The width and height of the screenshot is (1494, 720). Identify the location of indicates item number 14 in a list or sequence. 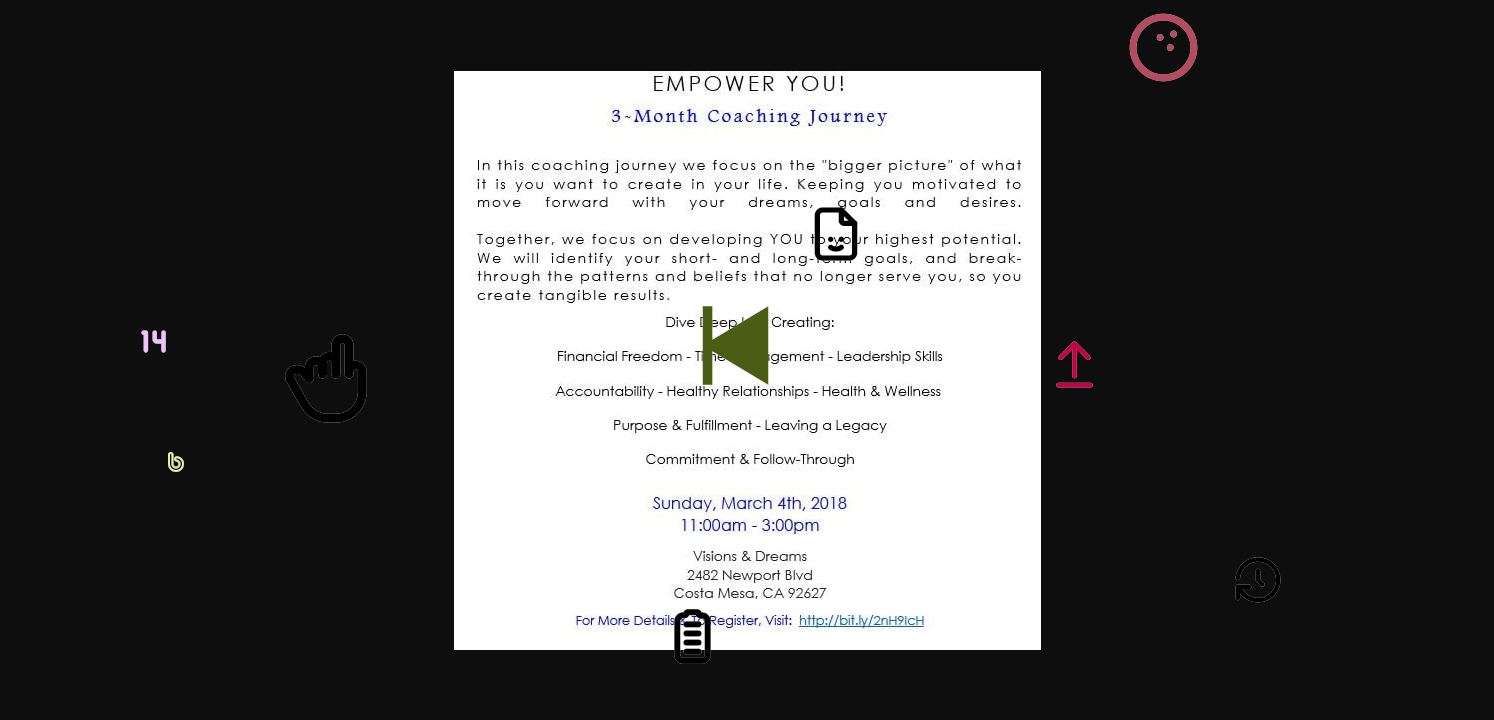
(152, 341).